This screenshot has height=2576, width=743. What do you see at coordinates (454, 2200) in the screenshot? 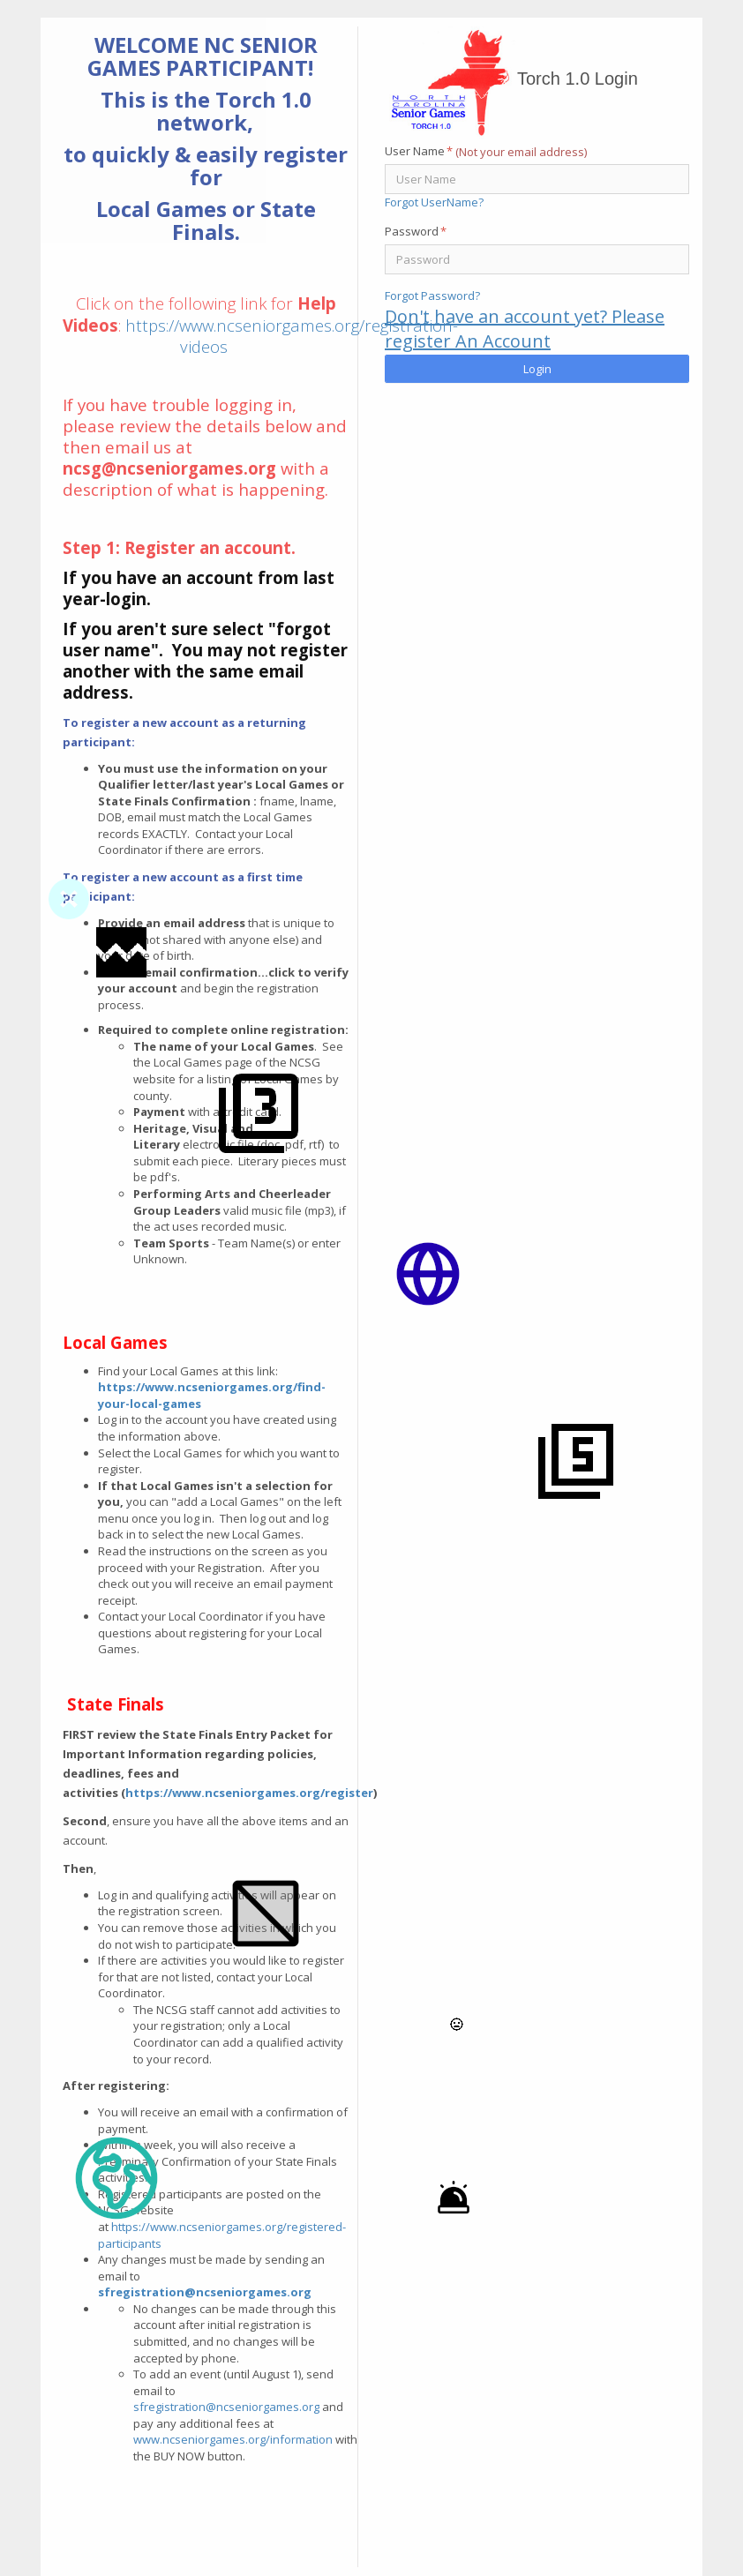
I see `indicates an active alert or emergency notification` at bounding box center [454, 2200].